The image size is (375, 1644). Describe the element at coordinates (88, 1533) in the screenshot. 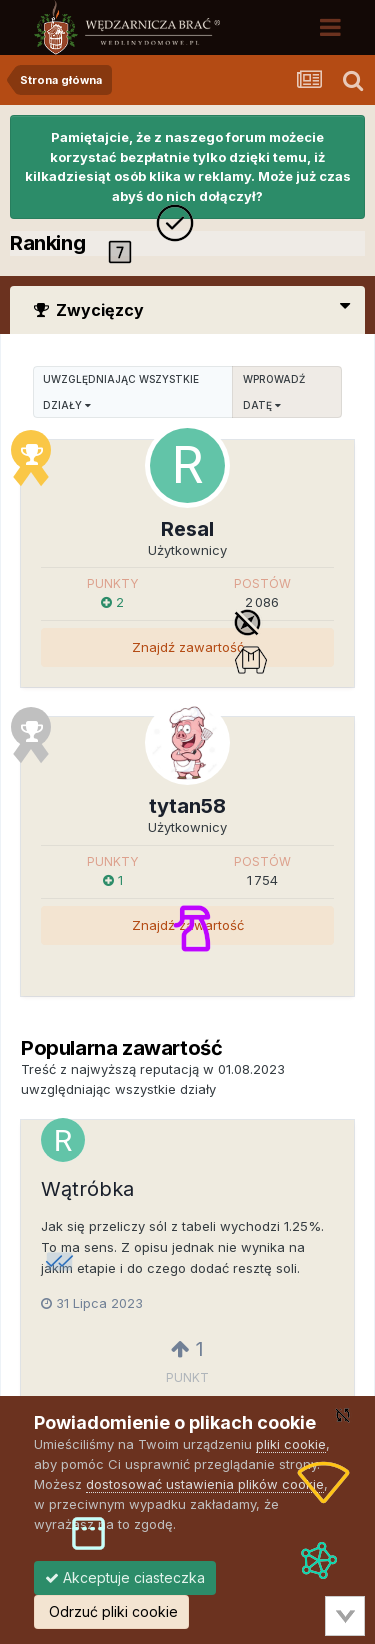

I see `toggle optional top panel visibility` at that location.